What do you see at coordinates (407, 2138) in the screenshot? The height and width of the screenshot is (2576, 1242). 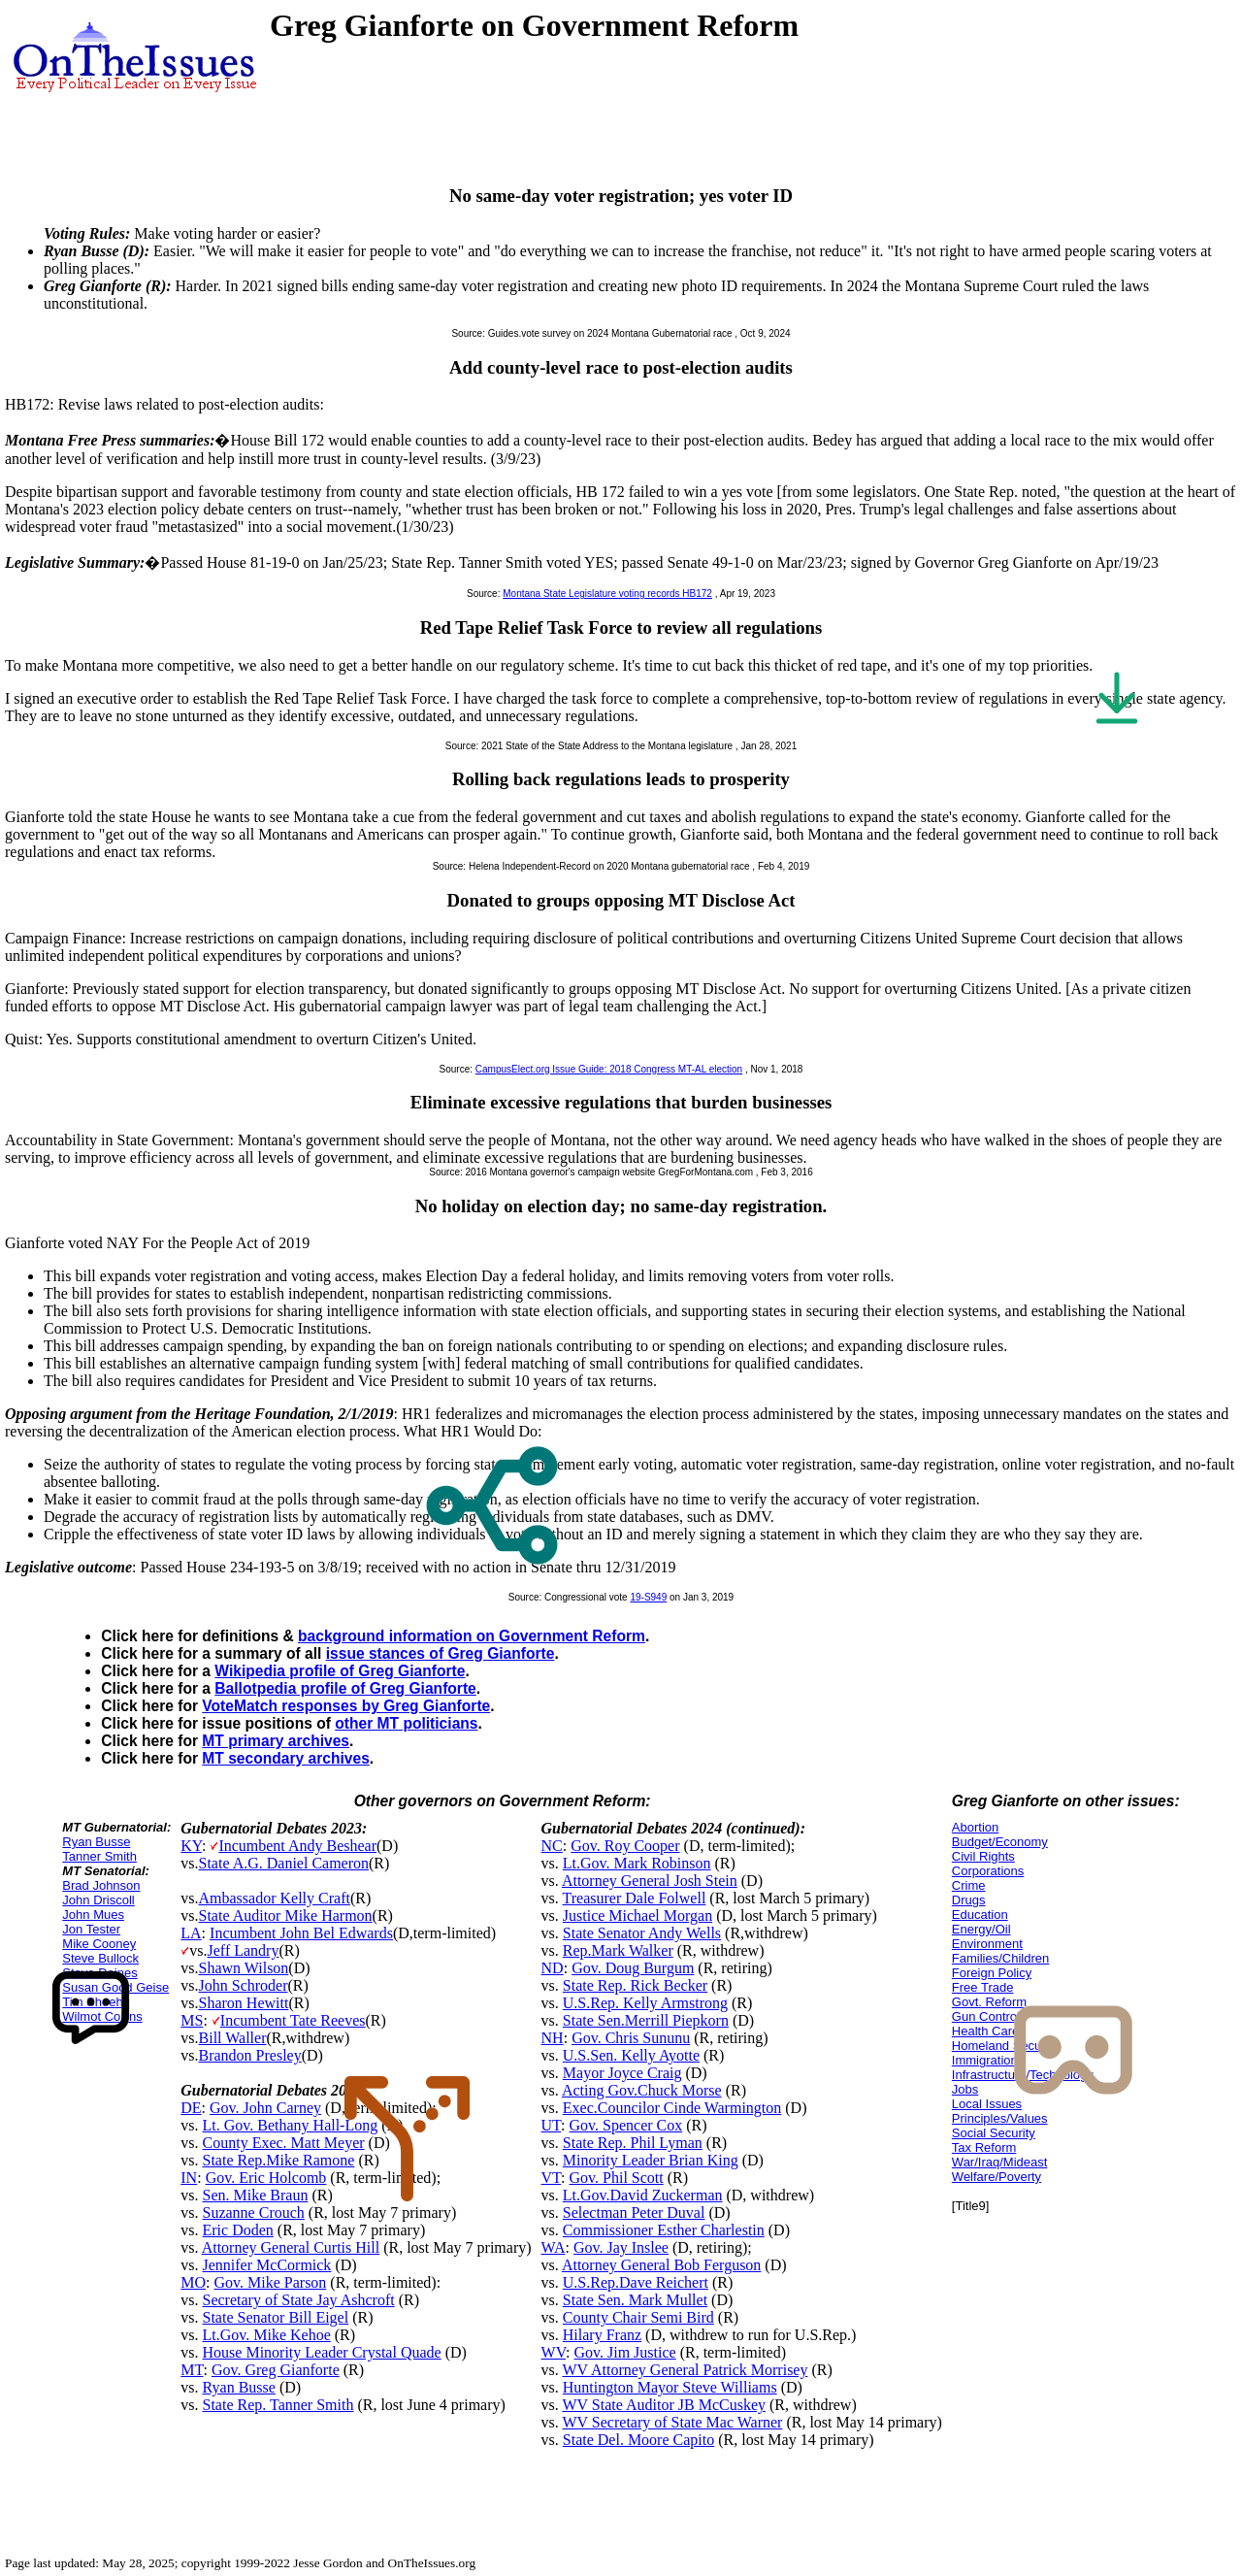 I see `take an alternate left route` at bounding box center [407, 2138].